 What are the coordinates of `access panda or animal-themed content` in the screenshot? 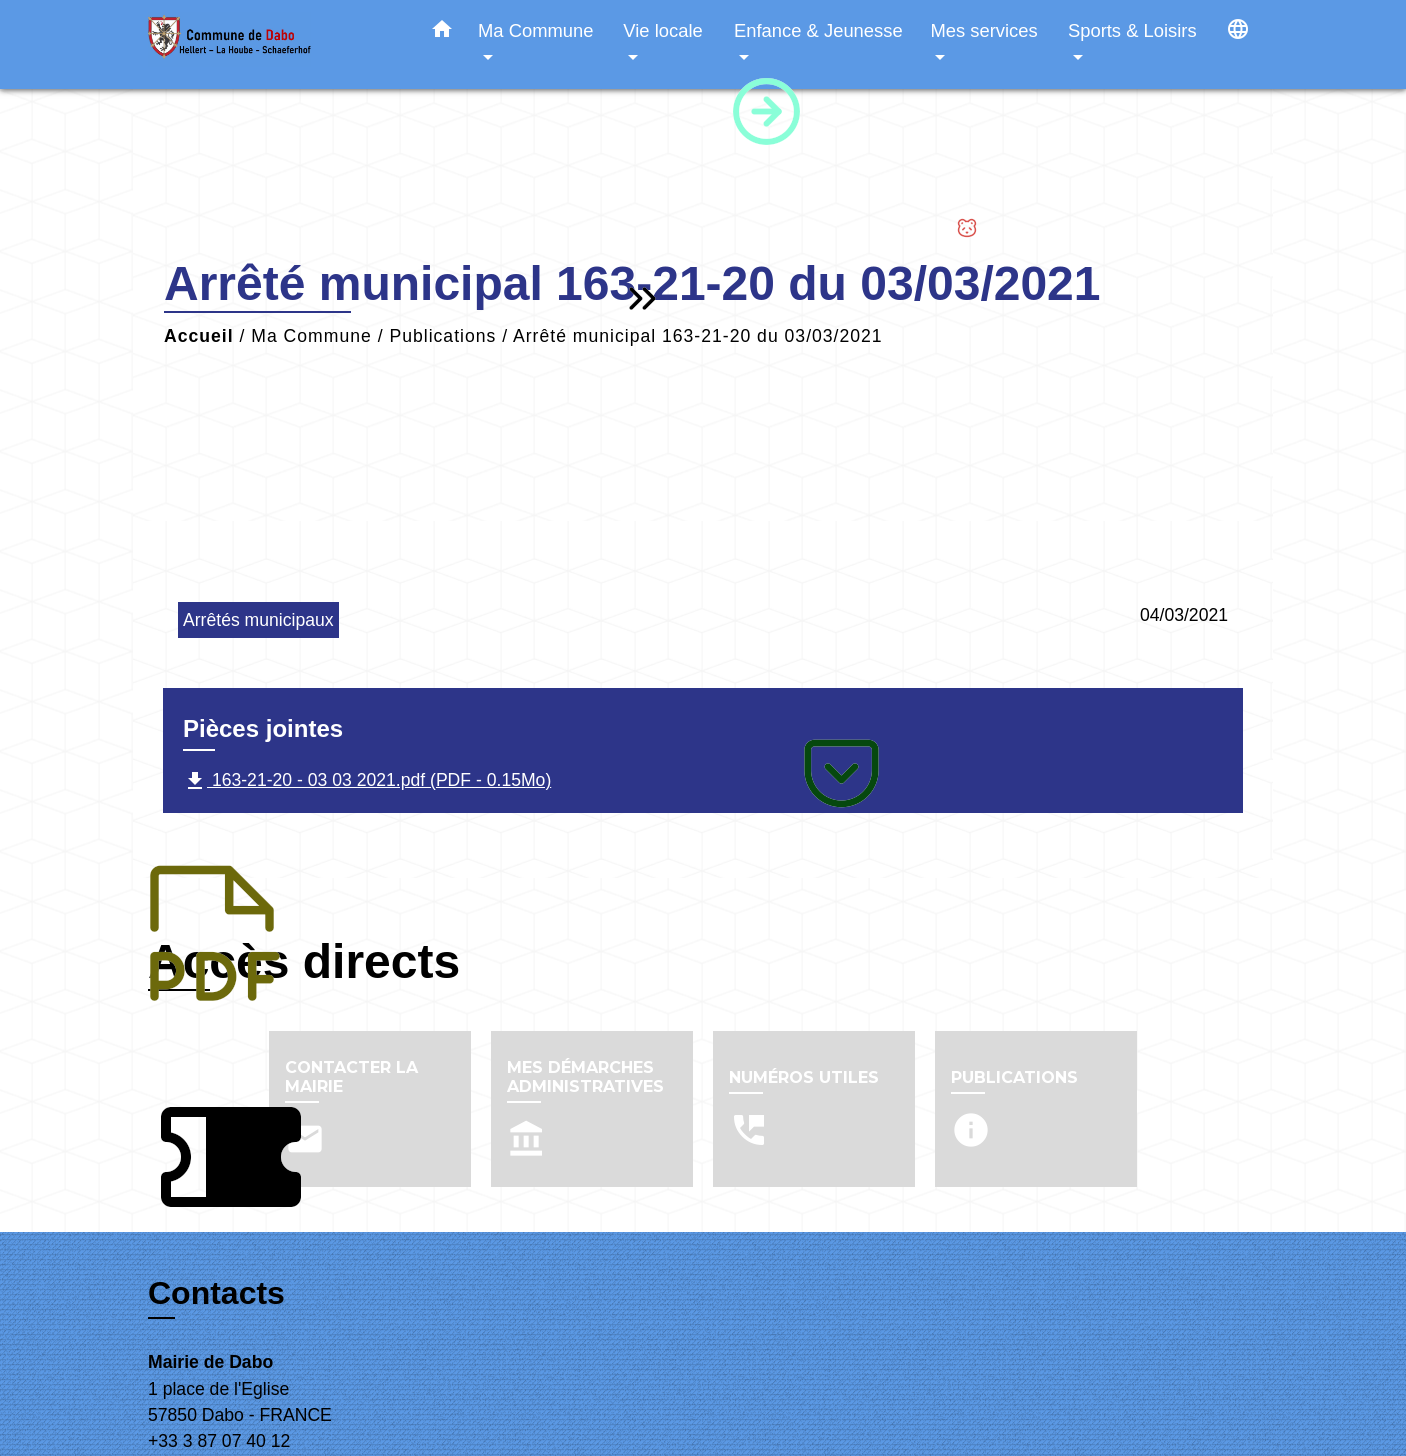 It's located at (967, 228).